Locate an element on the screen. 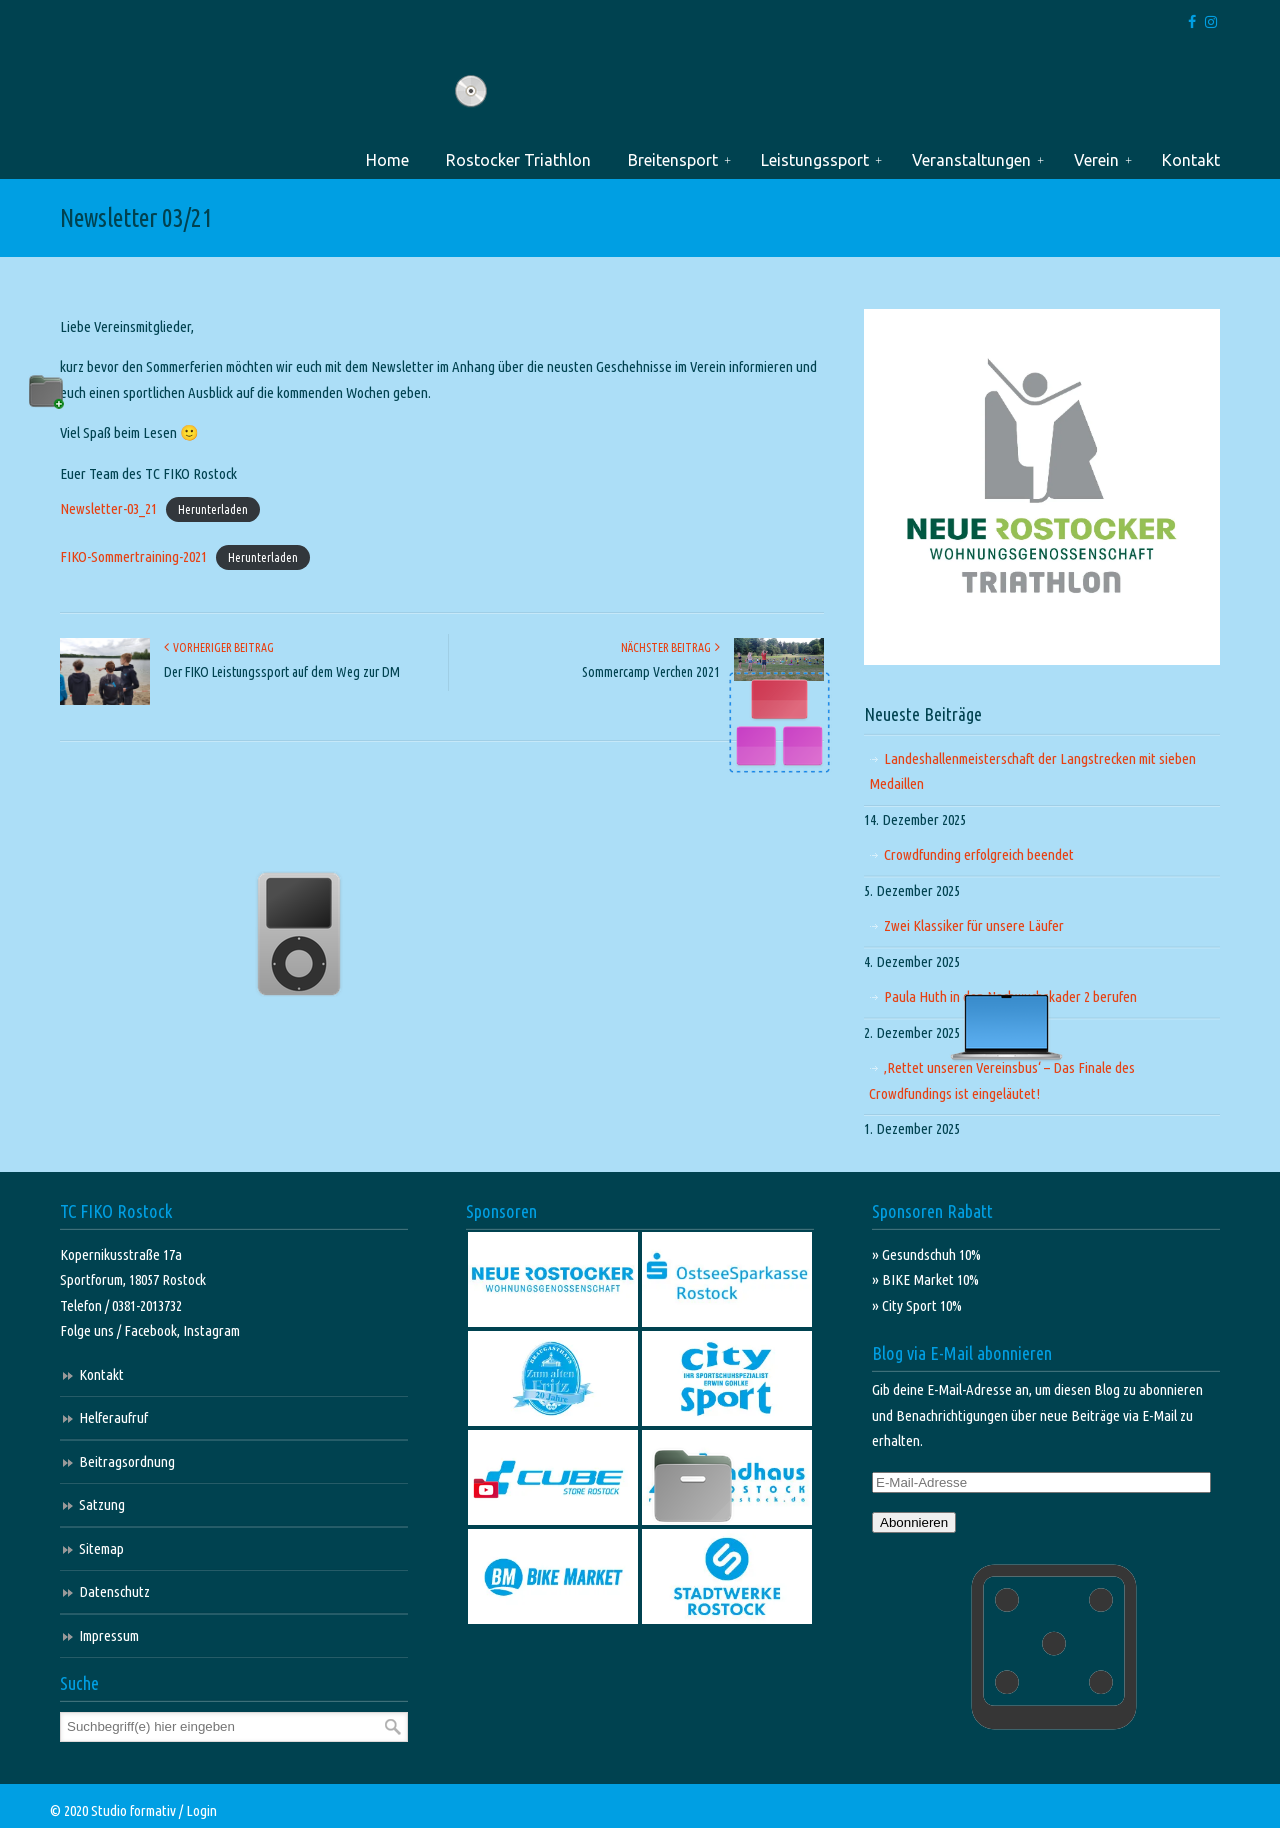  select all items in the current view is located at coordinates (779, 722).